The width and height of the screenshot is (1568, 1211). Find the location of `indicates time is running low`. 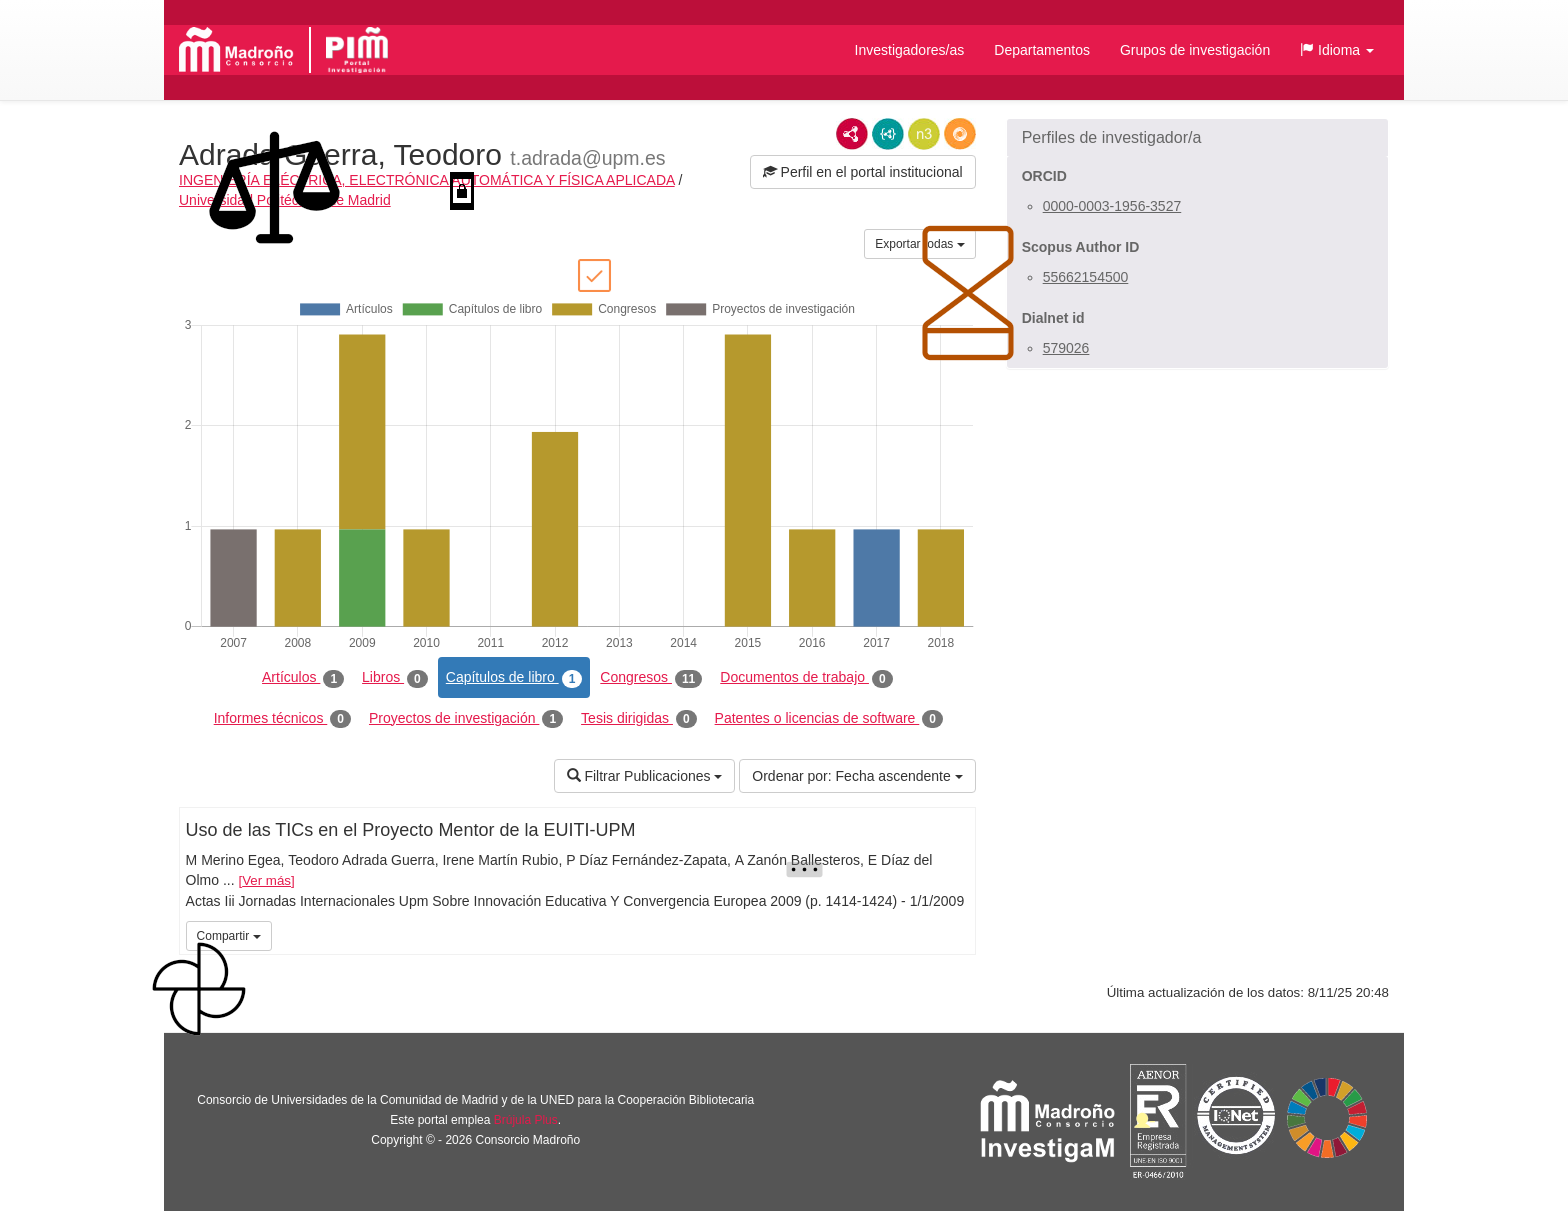

indicates time is running low is located at coordinates (968, 293).